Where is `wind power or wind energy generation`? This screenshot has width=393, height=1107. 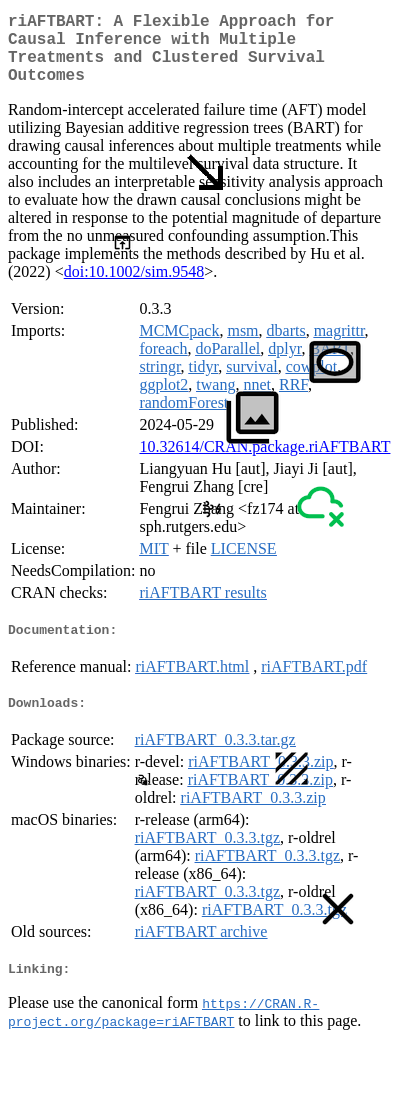 wind power or wind energy generation is located at coordinates (212, 509).